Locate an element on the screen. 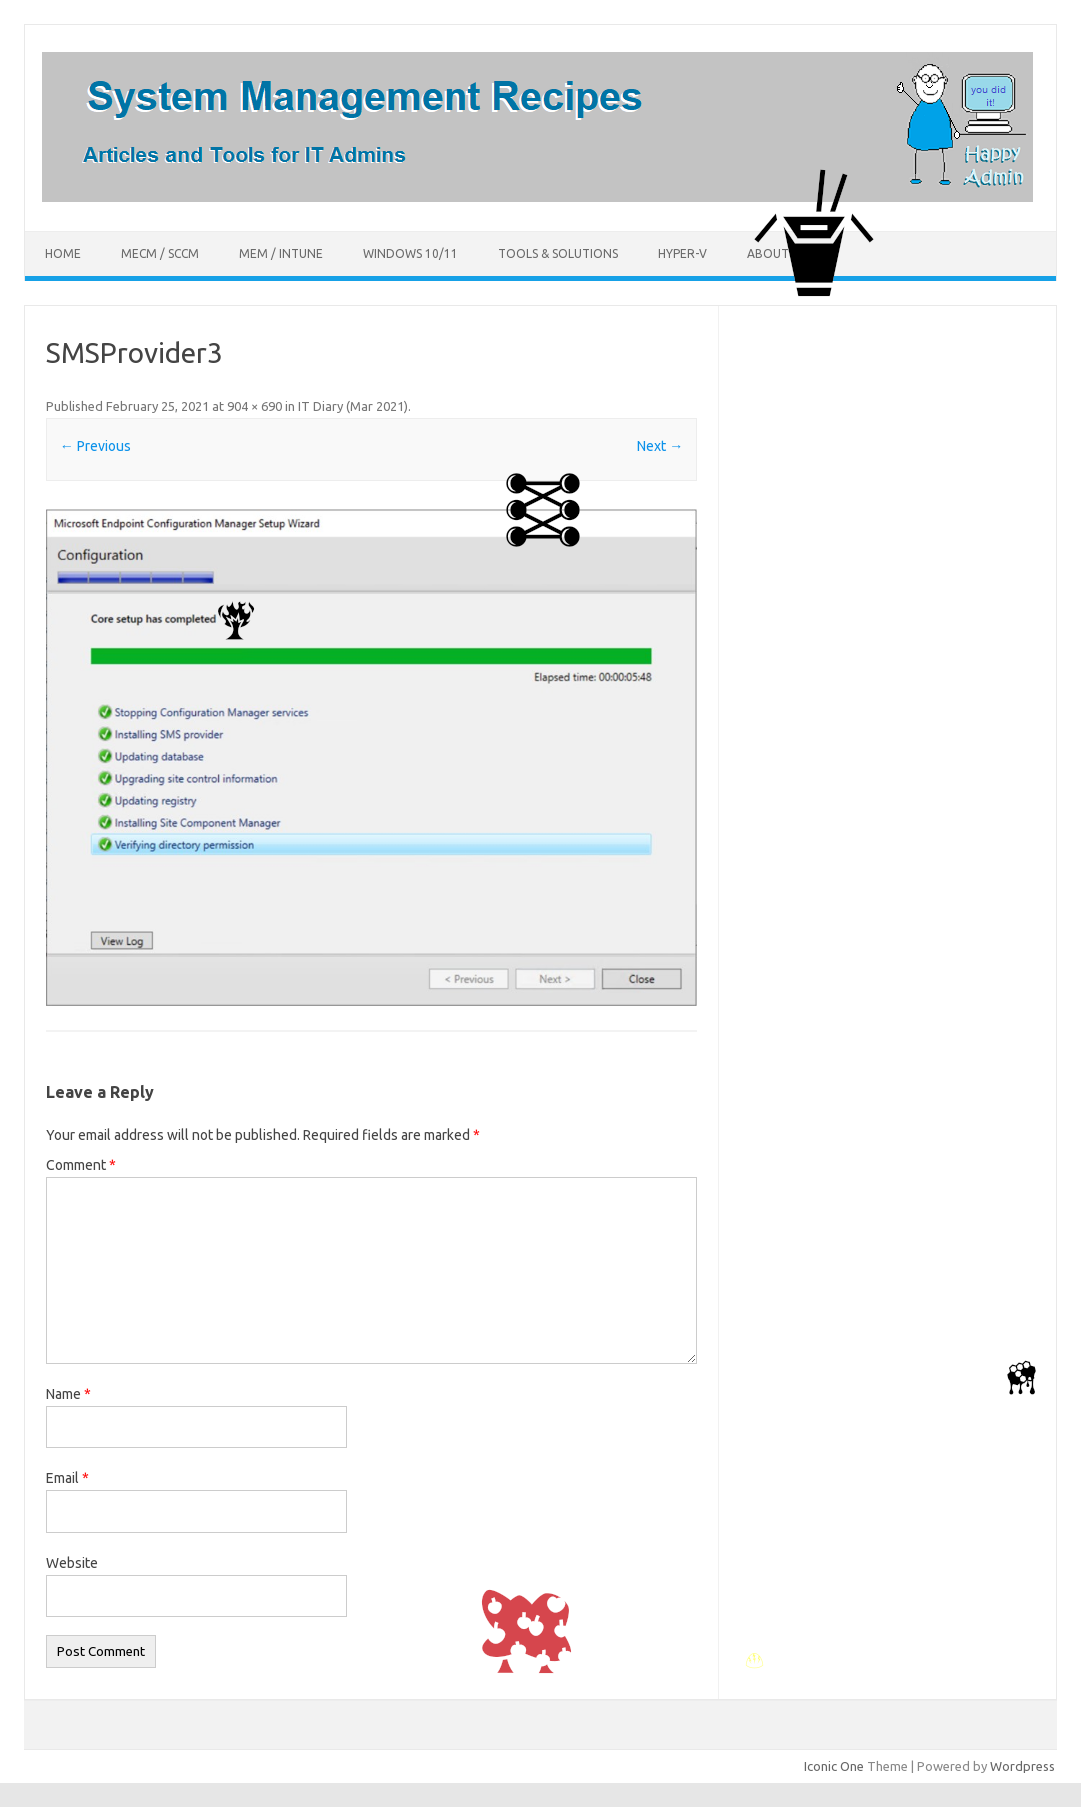 The height and width of the screenshot is (1807, 1081). neural network or machine learning feature is located at coordinates (543, 510).